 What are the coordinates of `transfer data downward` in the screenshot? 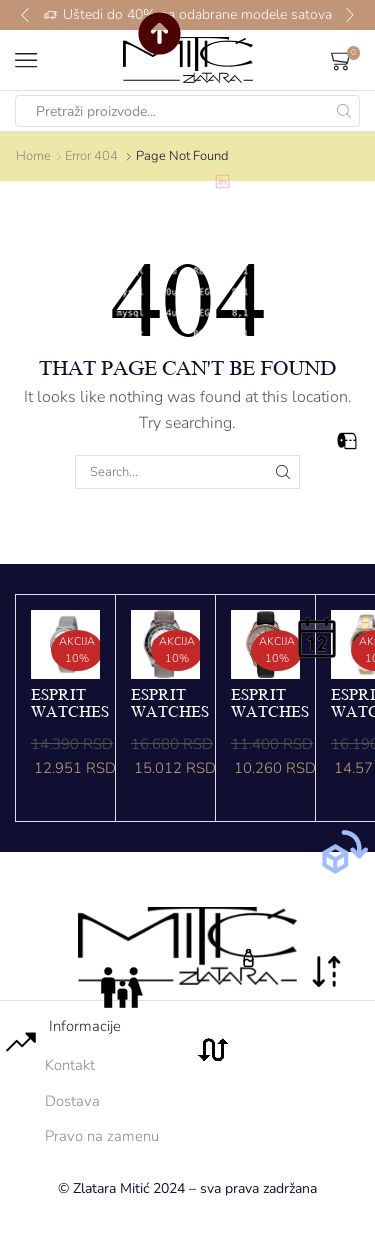 It's located at (326, 971).